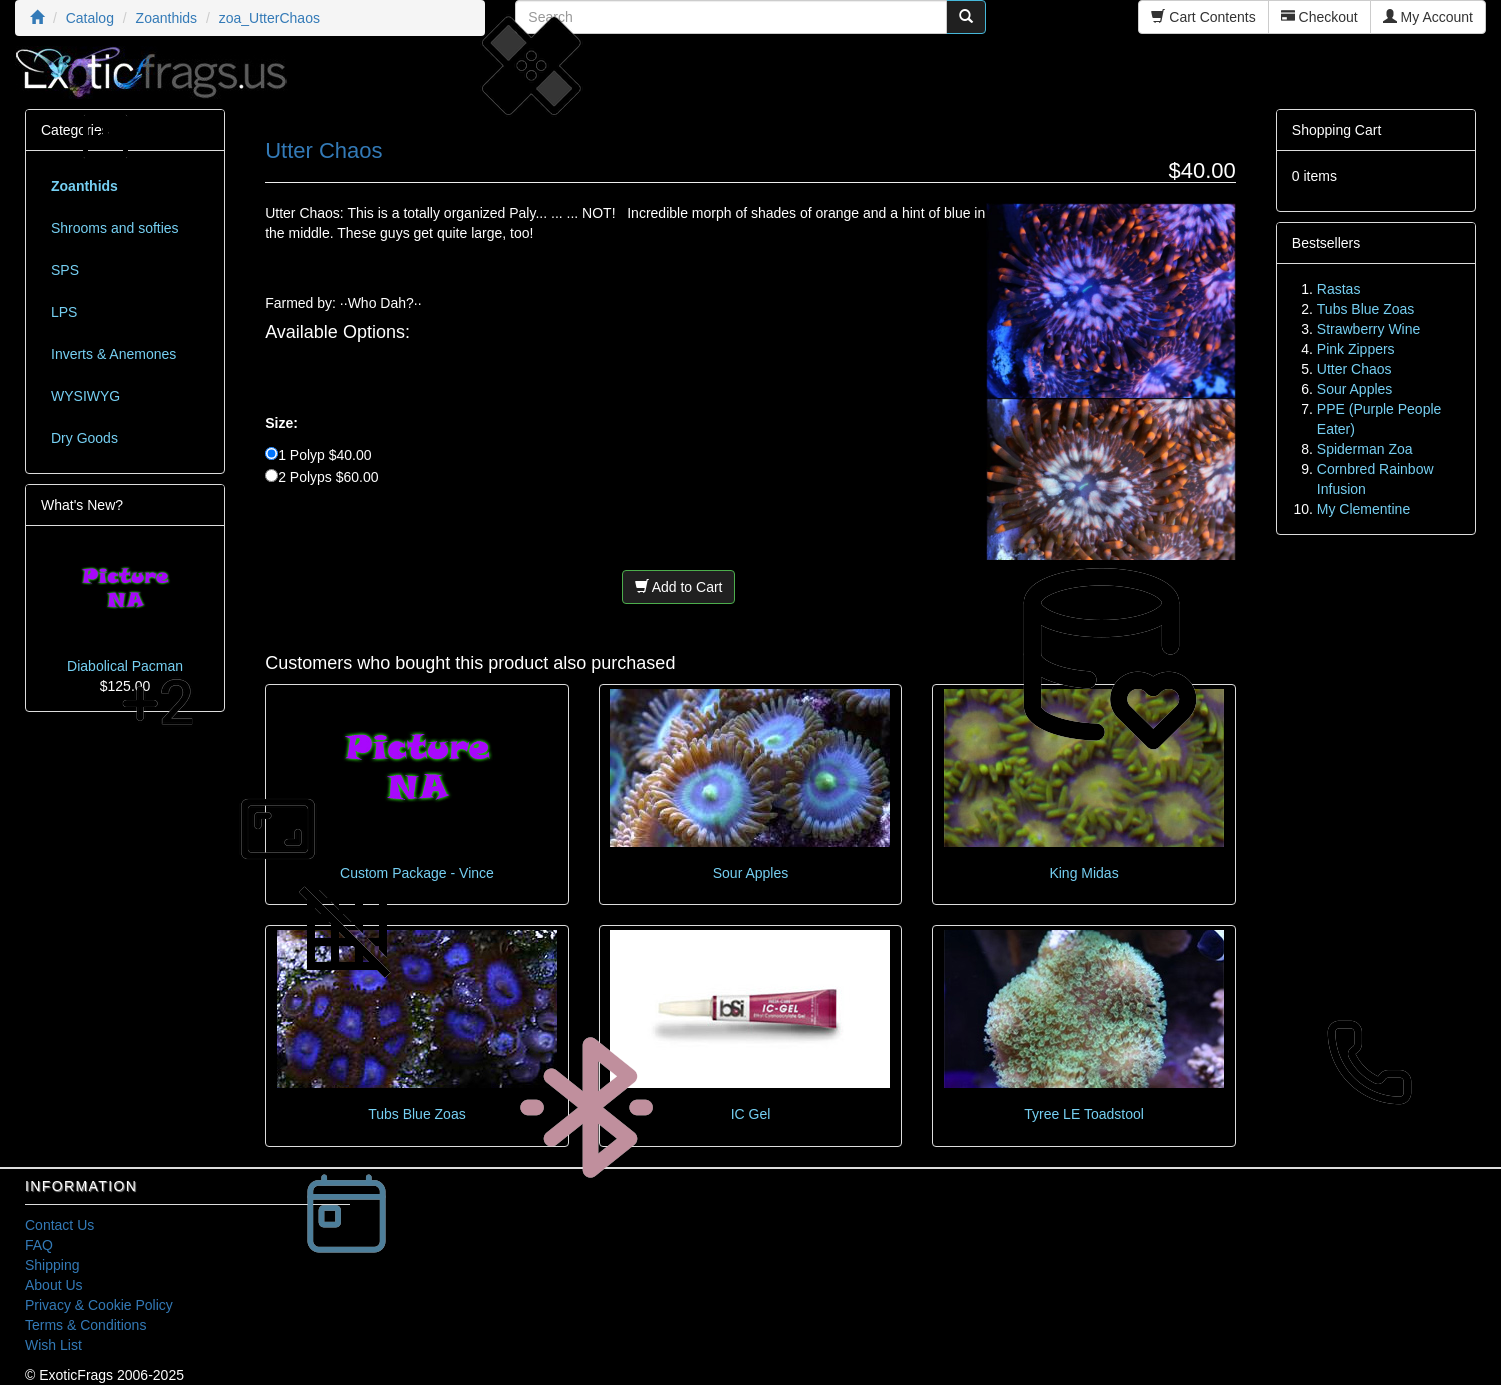 This screenshot has height=1385, width=1501. I want to click on make a phone call, so click(1369, 1062).